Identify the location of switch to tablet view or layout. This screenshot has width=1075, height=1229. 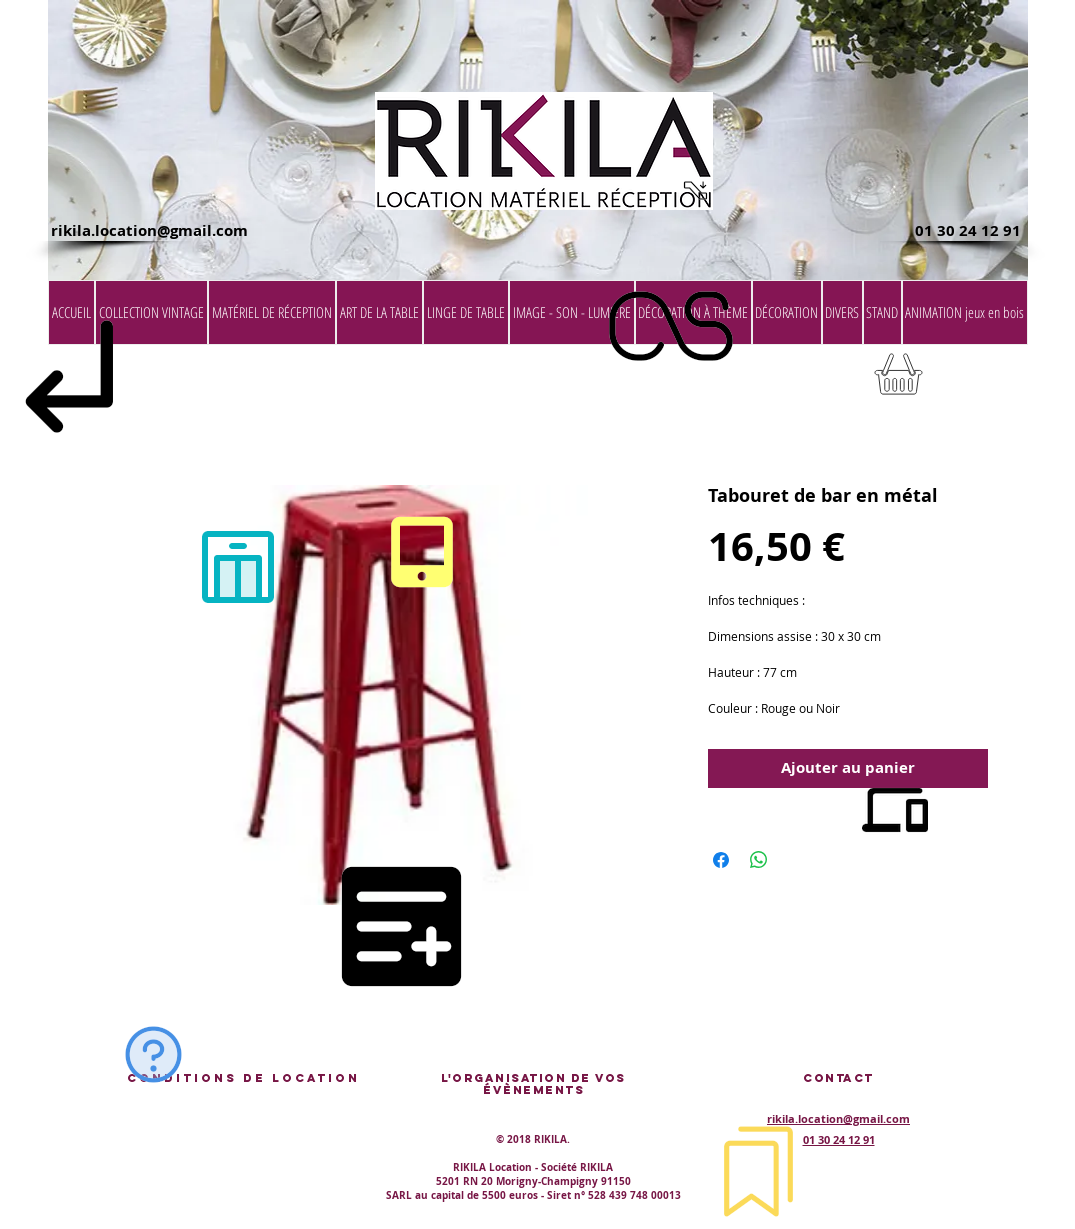
(422, 552).